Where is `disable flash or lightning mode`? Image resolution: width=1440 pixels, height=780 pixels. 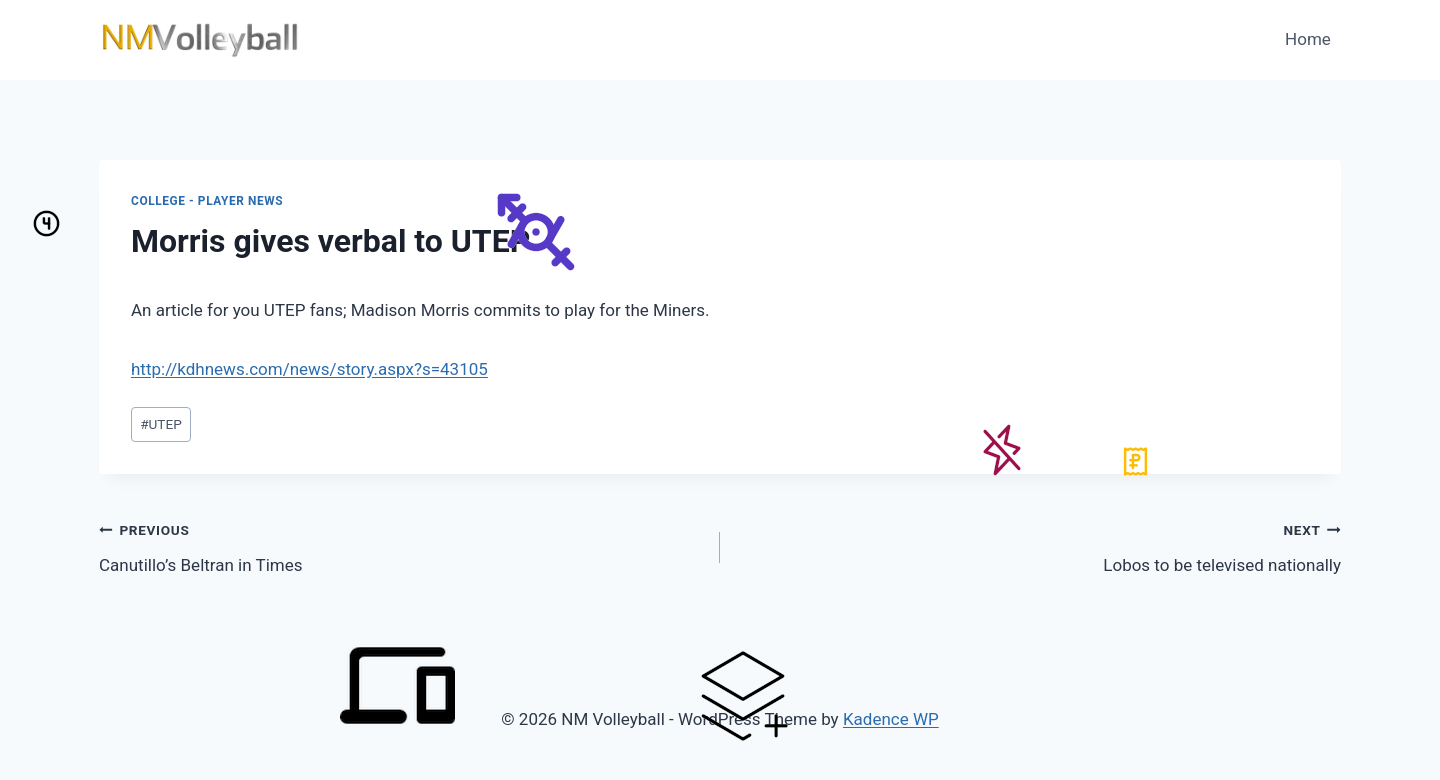 disable flash or lightning mode is located at coordinates (1002, 450).